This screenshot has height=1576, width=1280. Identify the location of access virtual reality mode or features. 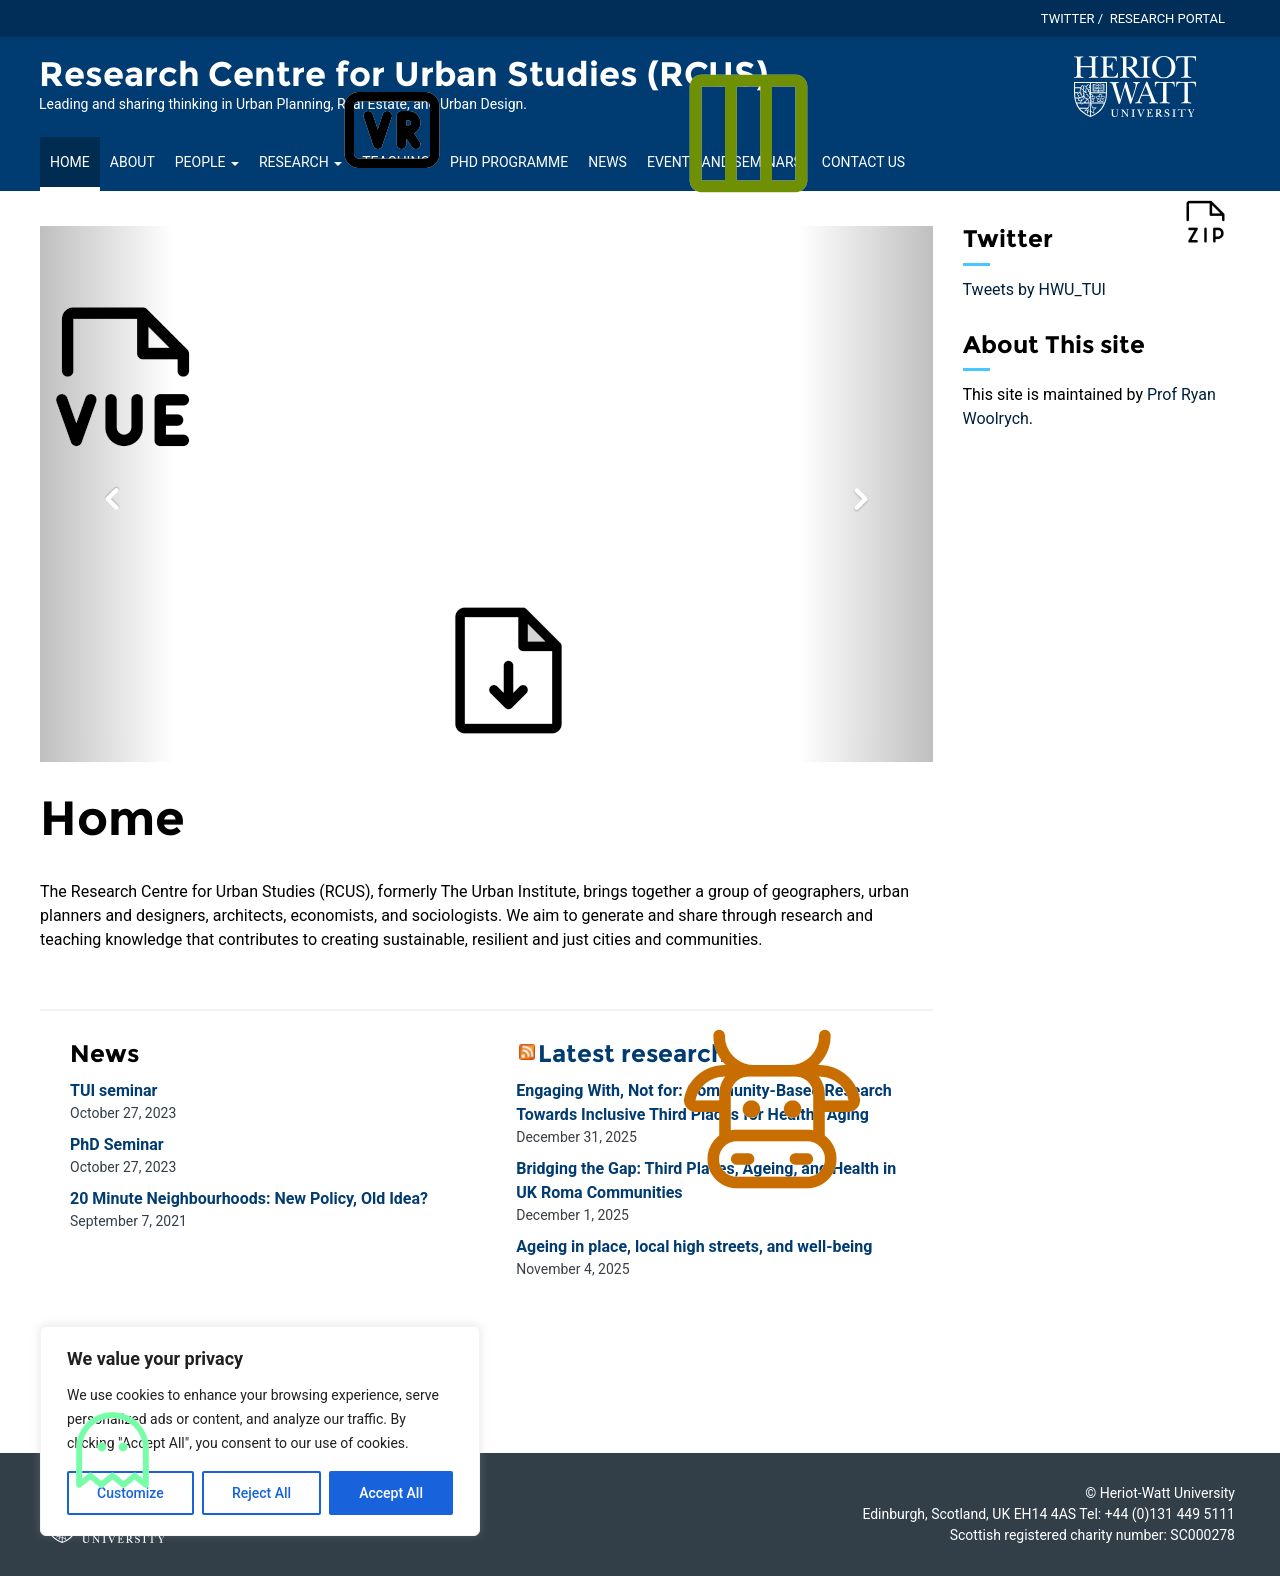
(392, 130).